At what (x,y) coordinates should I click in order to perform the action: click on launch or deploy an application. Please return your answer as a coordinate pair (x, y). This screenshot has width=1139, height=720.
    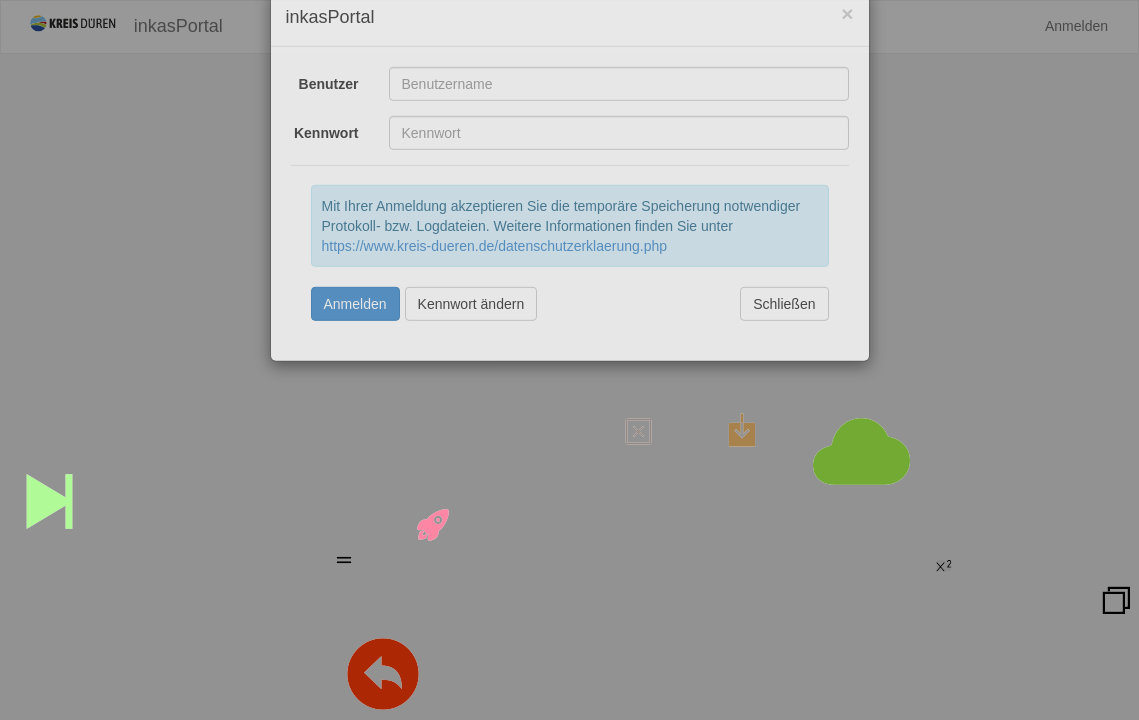
    Looking at the image, I should click on (433, 525).